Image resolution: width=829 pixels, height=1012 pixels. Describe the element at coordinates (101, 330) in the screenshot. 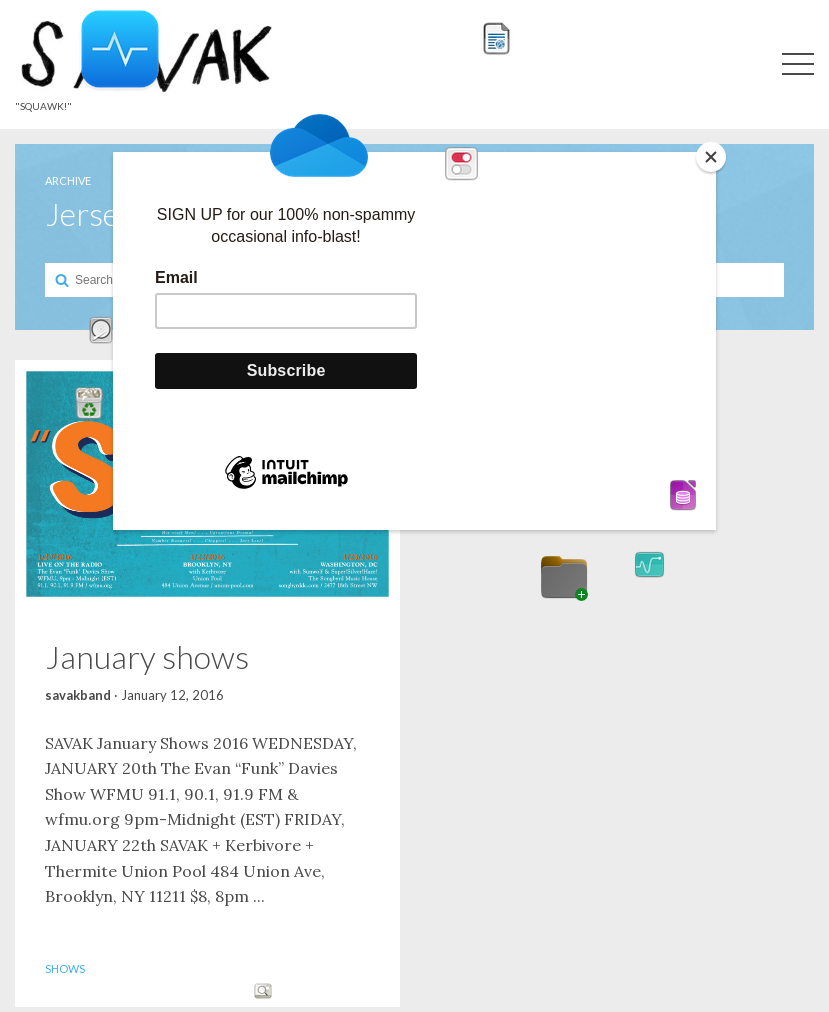

I see `open disk utility application` at that location.